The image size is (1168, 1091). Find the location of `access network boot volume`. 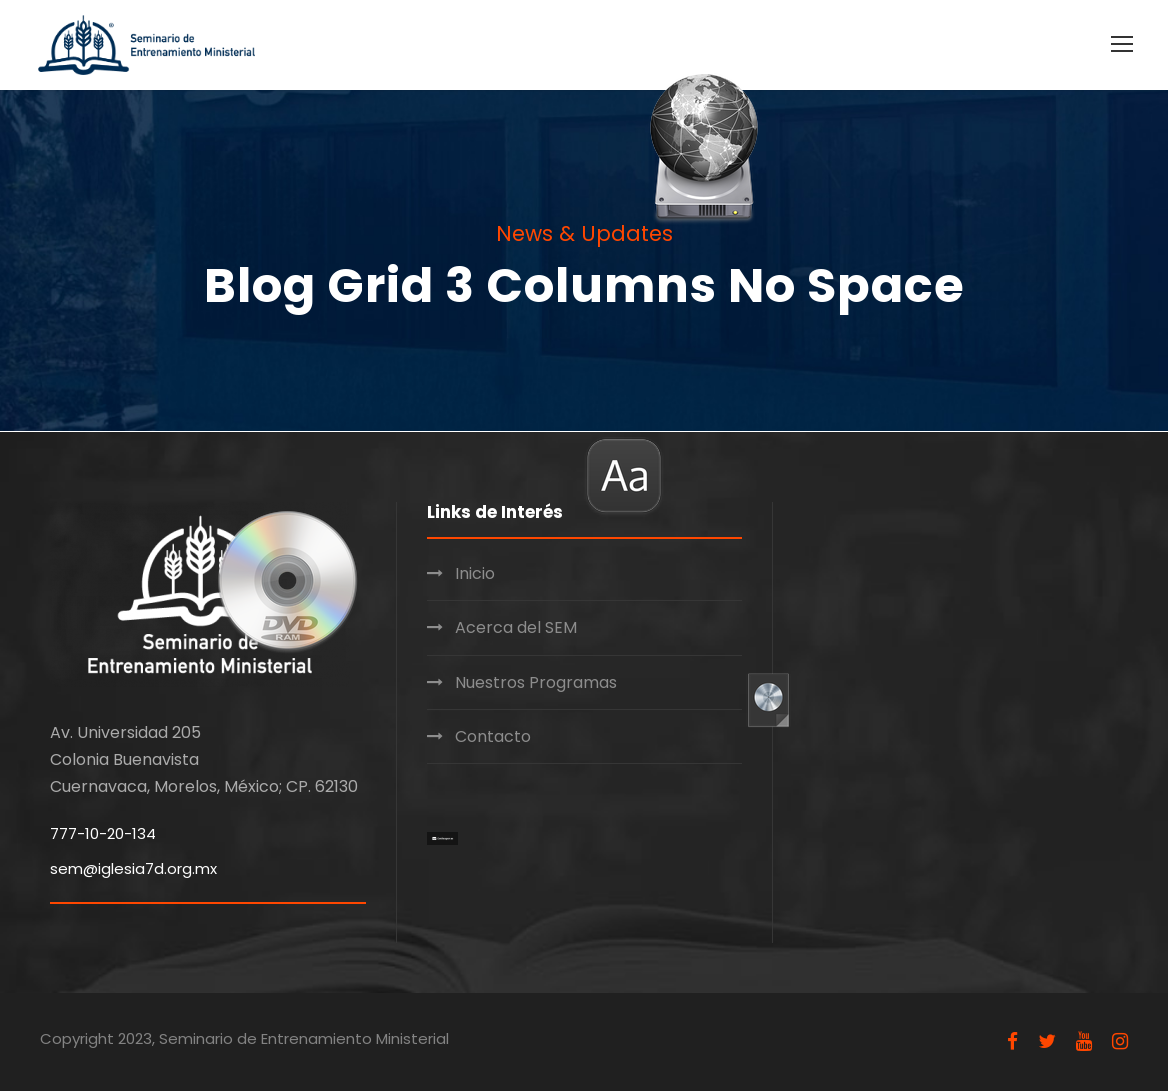

access network boot volume is located at coordinates (699, 149).